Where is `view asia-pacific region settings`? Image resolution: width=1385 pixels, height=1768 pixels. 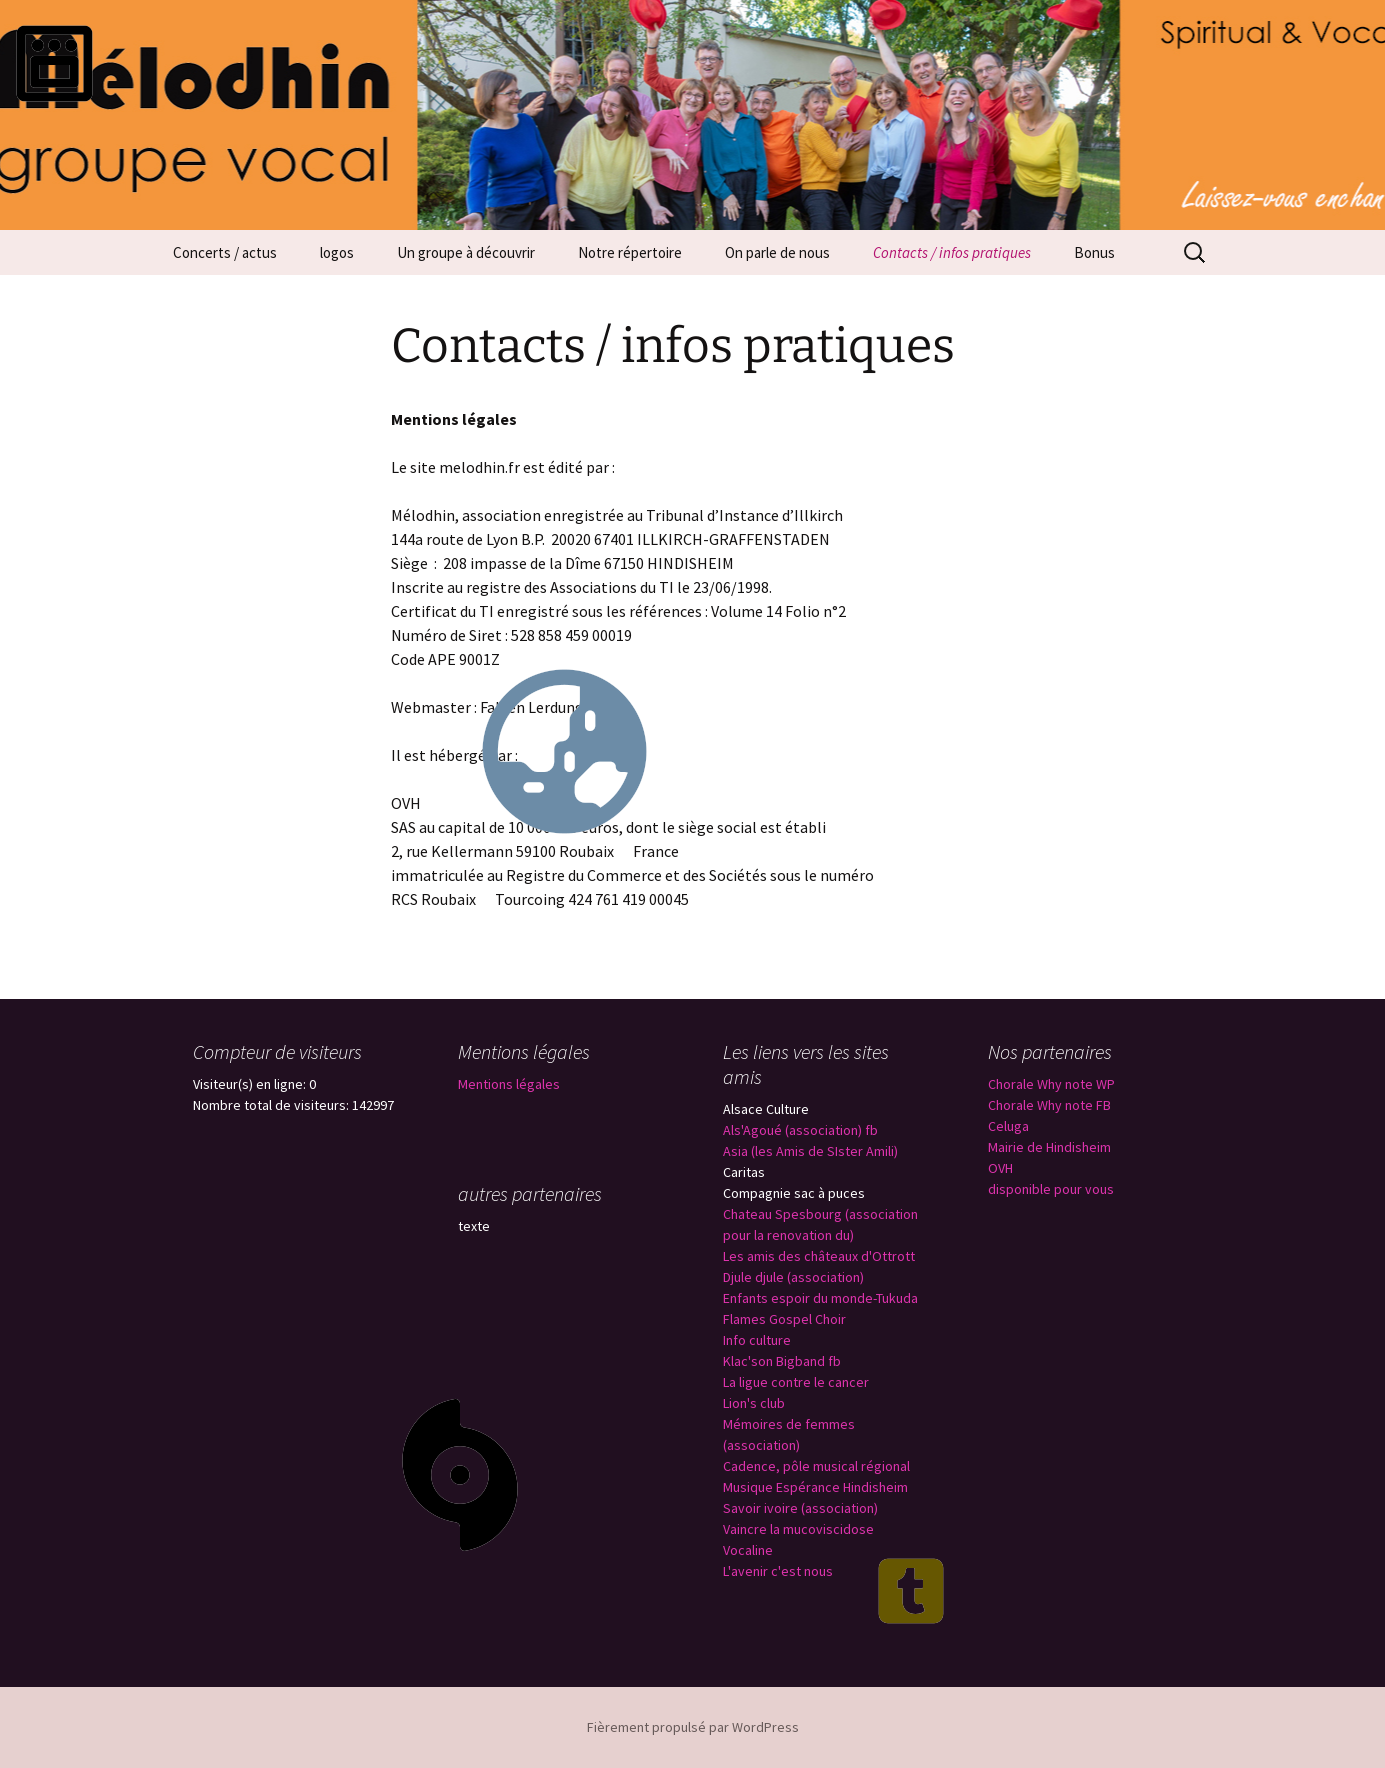 view asia-pacific region settings is located at coordinates (564, 751).